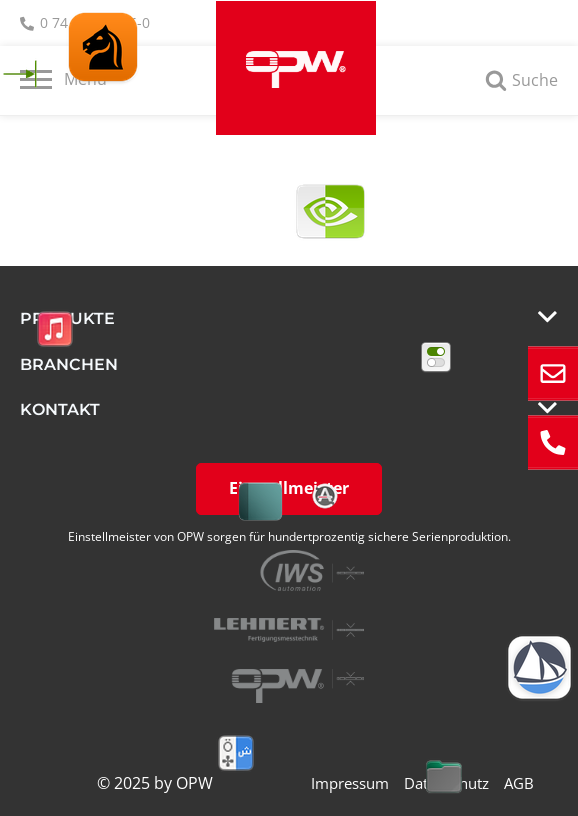 Image resolution: width=578 pixels, height=816 pixels. I want to click on open the character map application, so click(236, 753).